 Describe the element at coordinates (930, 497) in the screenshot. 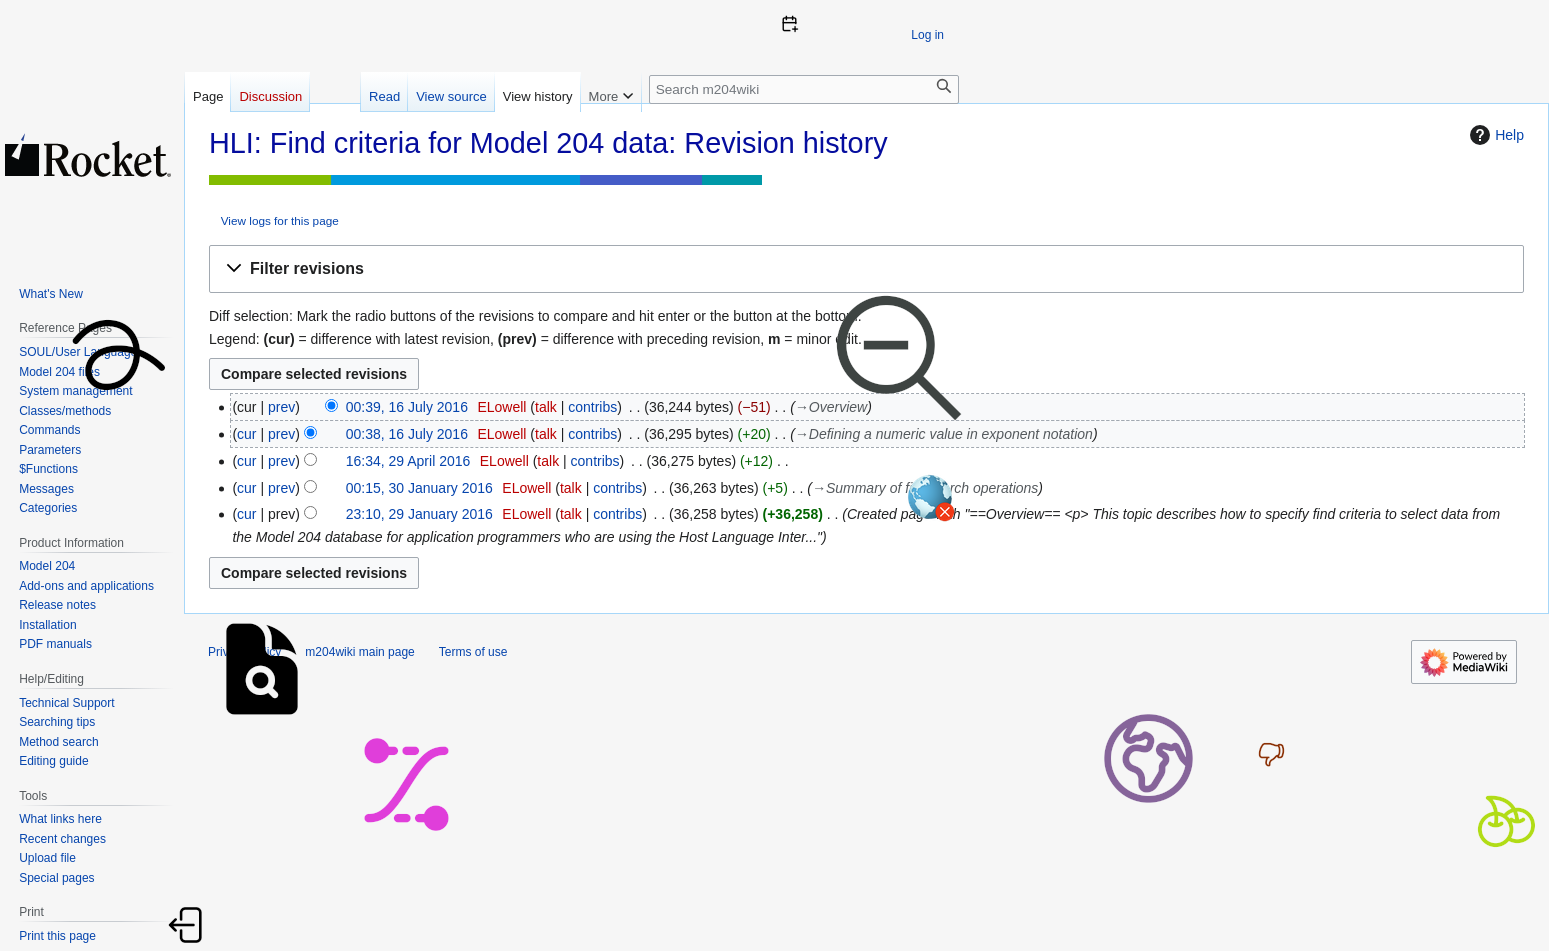

I see `internet connection error or failure` at that location.